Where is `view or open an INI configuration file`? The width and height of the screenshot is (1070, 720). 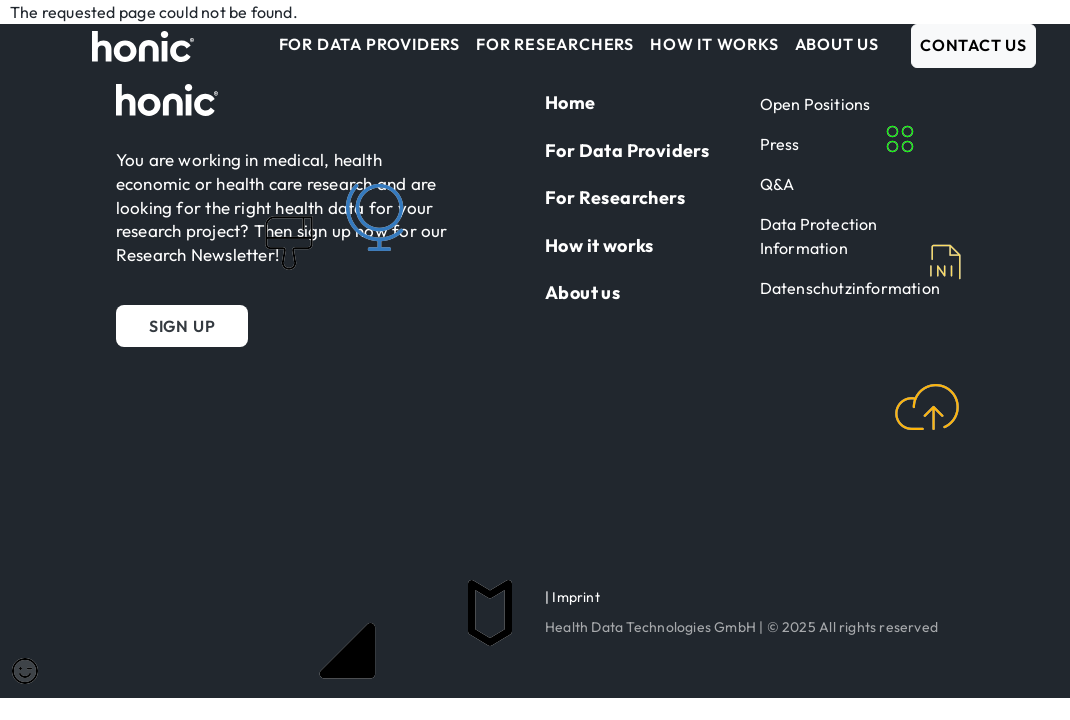
view or open an INI configuration file is located at coordinates (946, 262).